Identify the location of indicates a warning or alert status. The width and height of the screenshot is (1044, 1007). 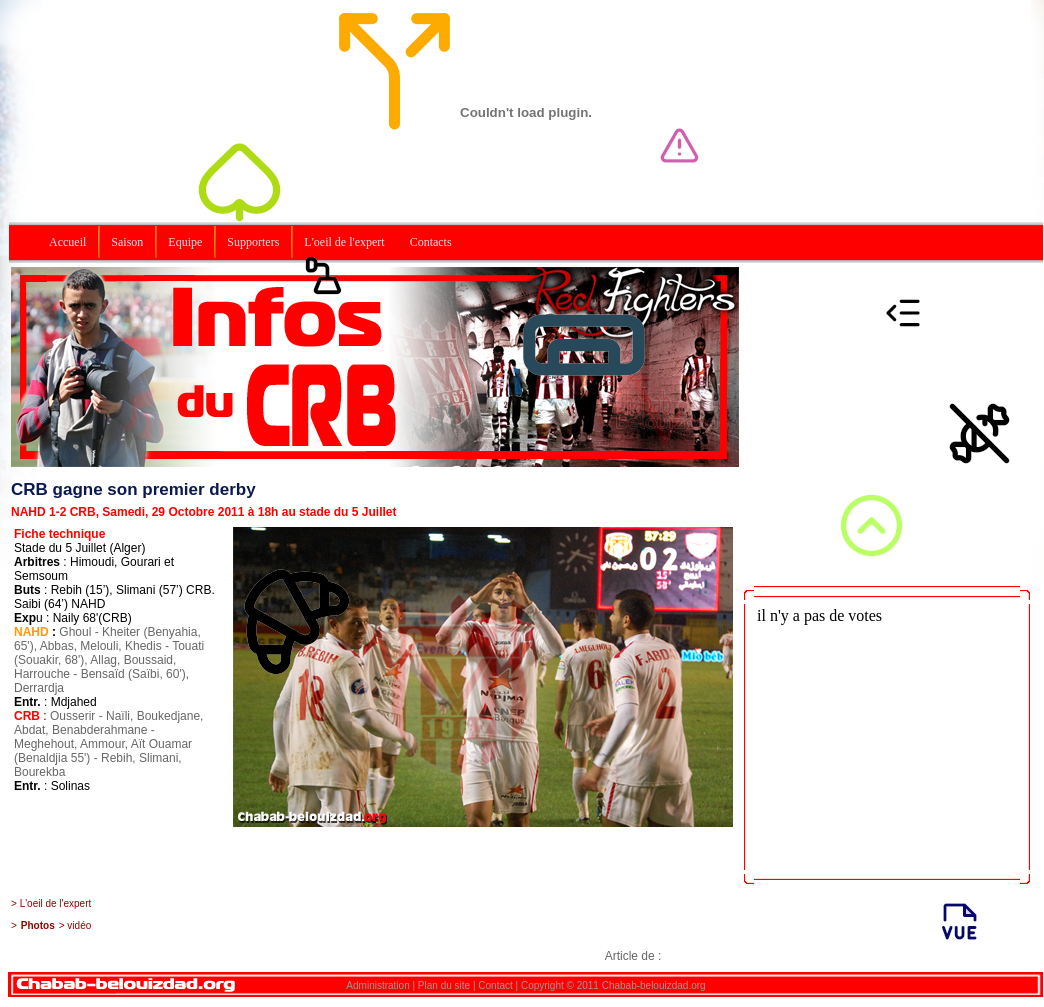
(679, 145).